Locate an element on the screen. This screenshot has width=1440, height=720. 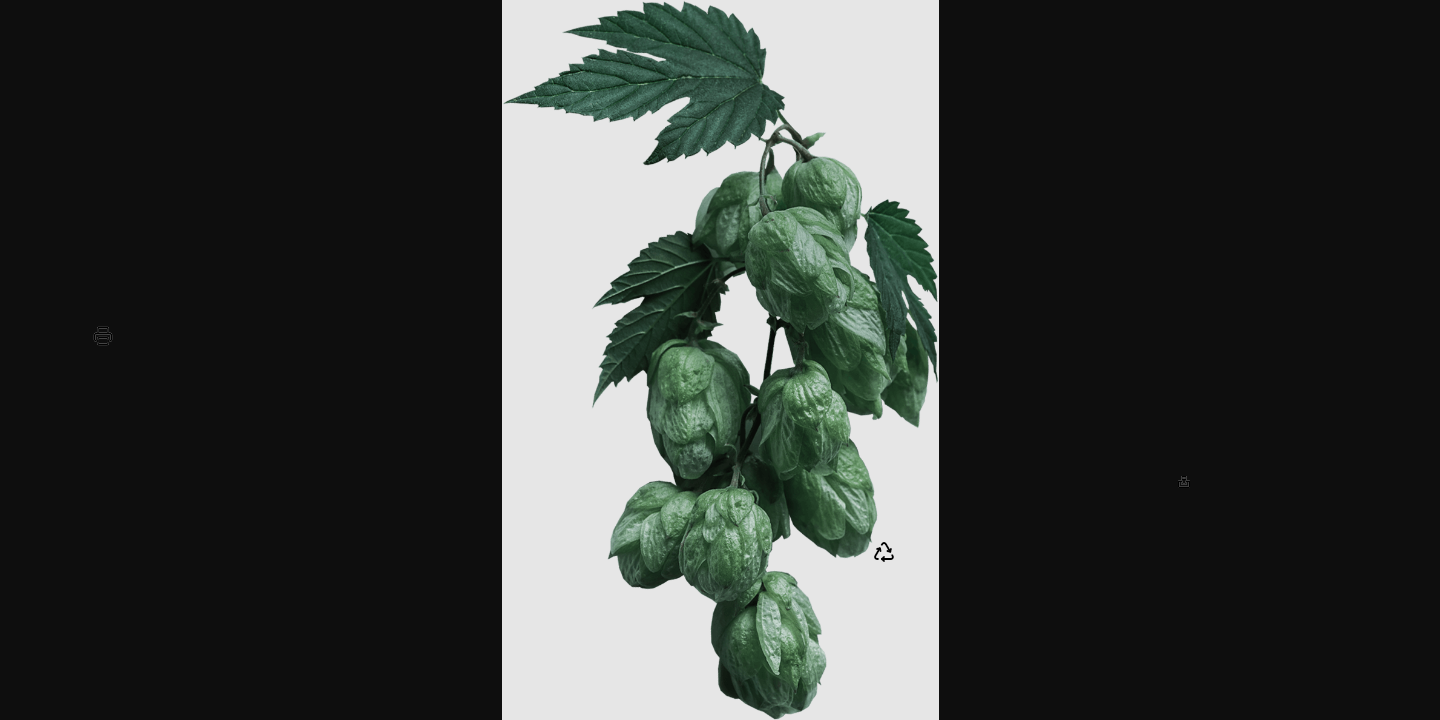
print the current document is located at coordinates (103, 336).